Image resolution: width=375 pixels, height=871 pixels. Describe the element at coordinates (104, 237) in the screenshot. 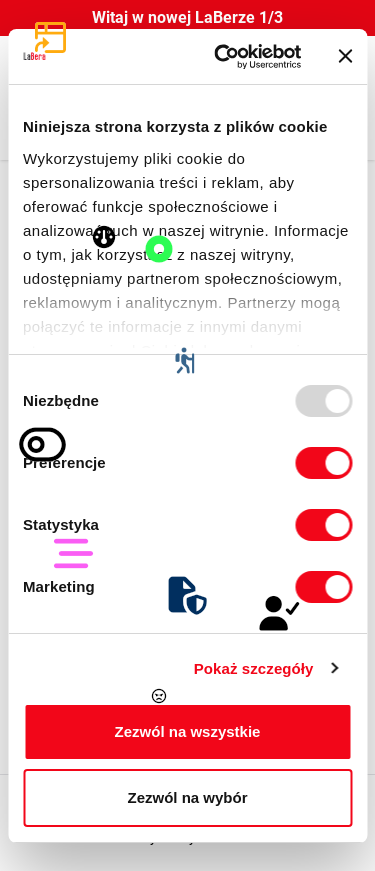

I see `view dashboard or control panel` at that location.